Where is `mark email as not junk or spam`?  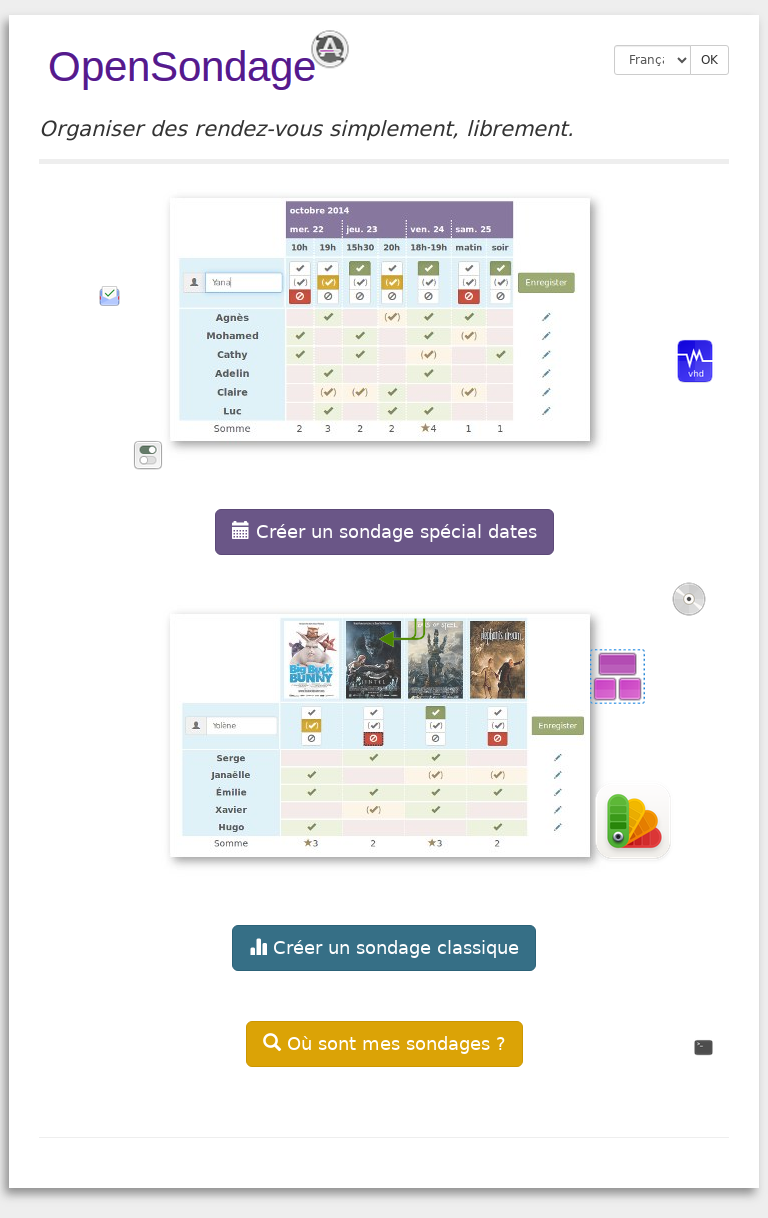 mark email as not junk or spam is located at coordinates (109, 296).